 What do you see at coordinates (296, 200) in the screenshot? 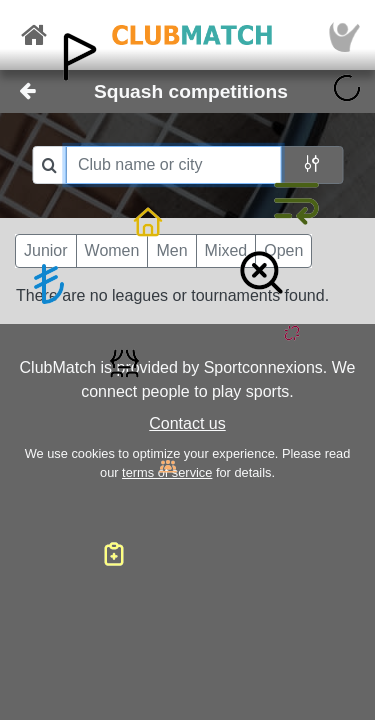
I see `toggle text wrapping in a document or code editor` at bounding box center [296, 200].